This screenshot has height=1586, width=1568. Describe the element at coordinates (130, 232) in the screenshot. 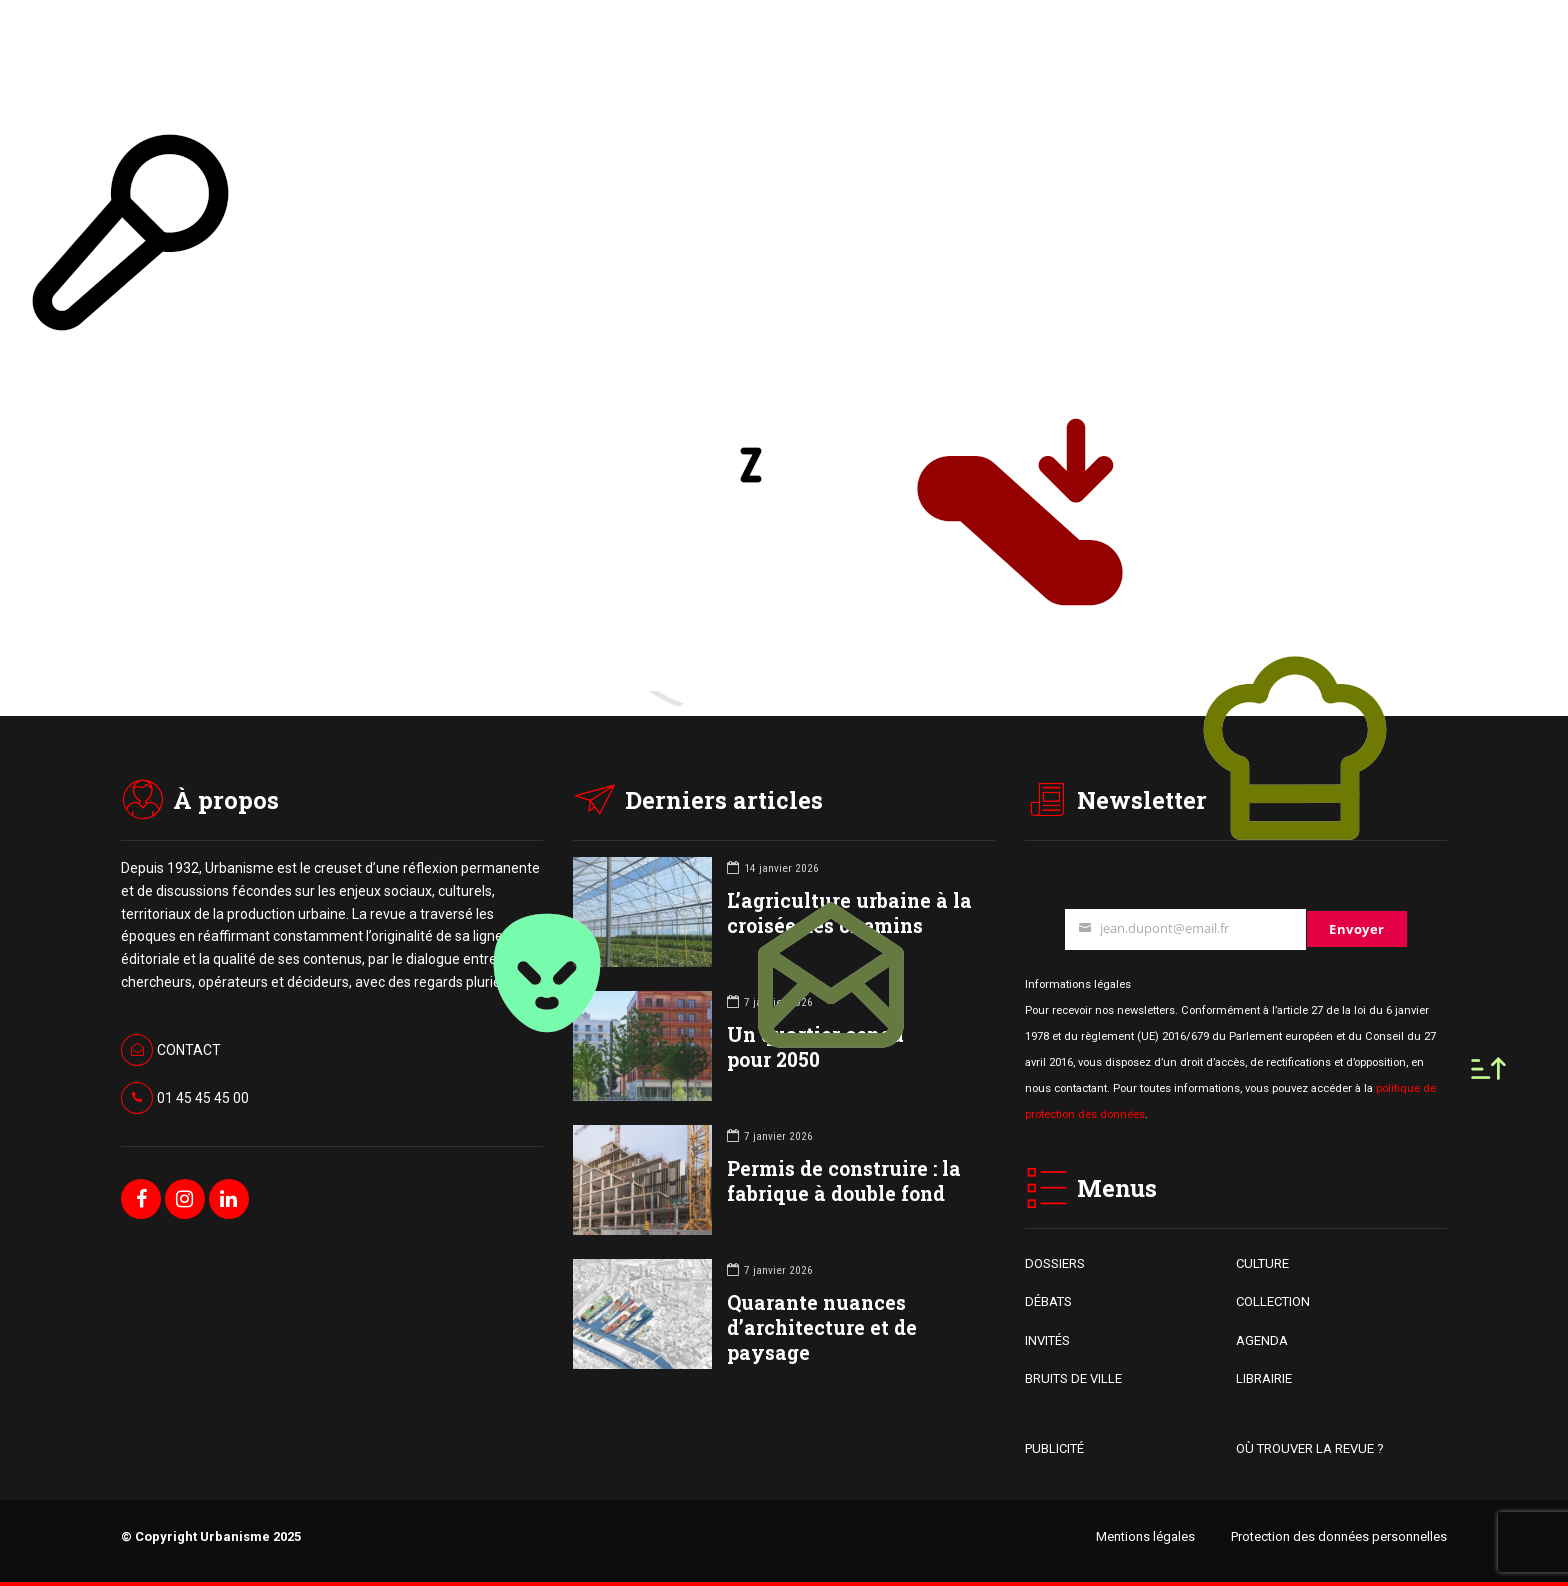

I see `tap to start voice recording` at that location.